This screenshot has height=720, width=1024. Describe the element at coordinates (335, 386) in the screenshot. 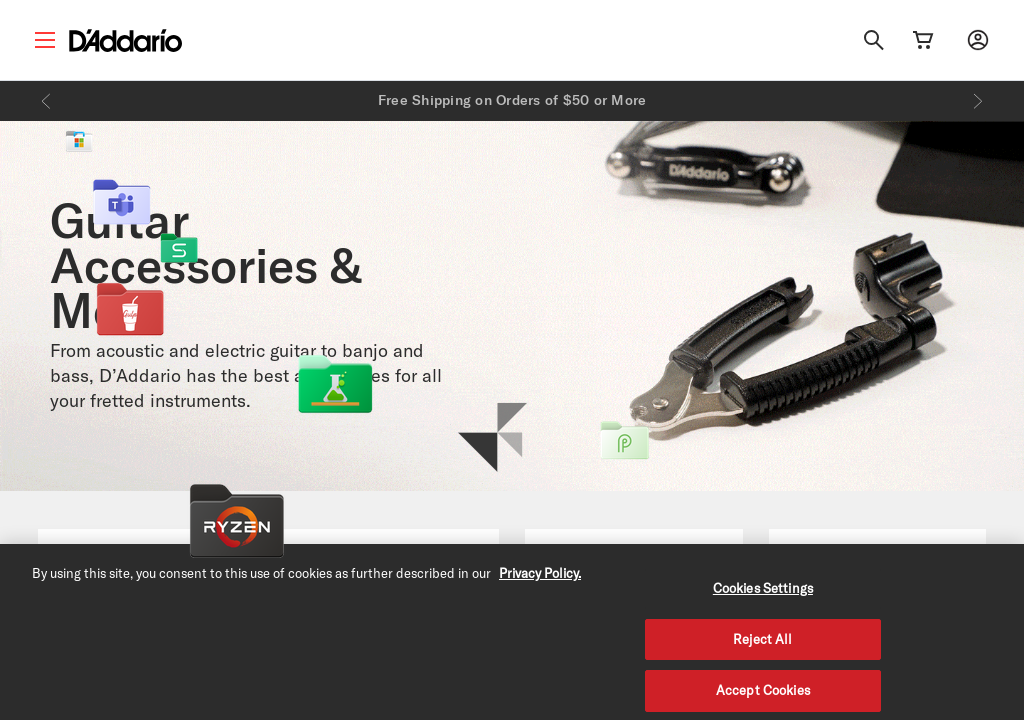

I see `open chemistry course materials folder` at that location.